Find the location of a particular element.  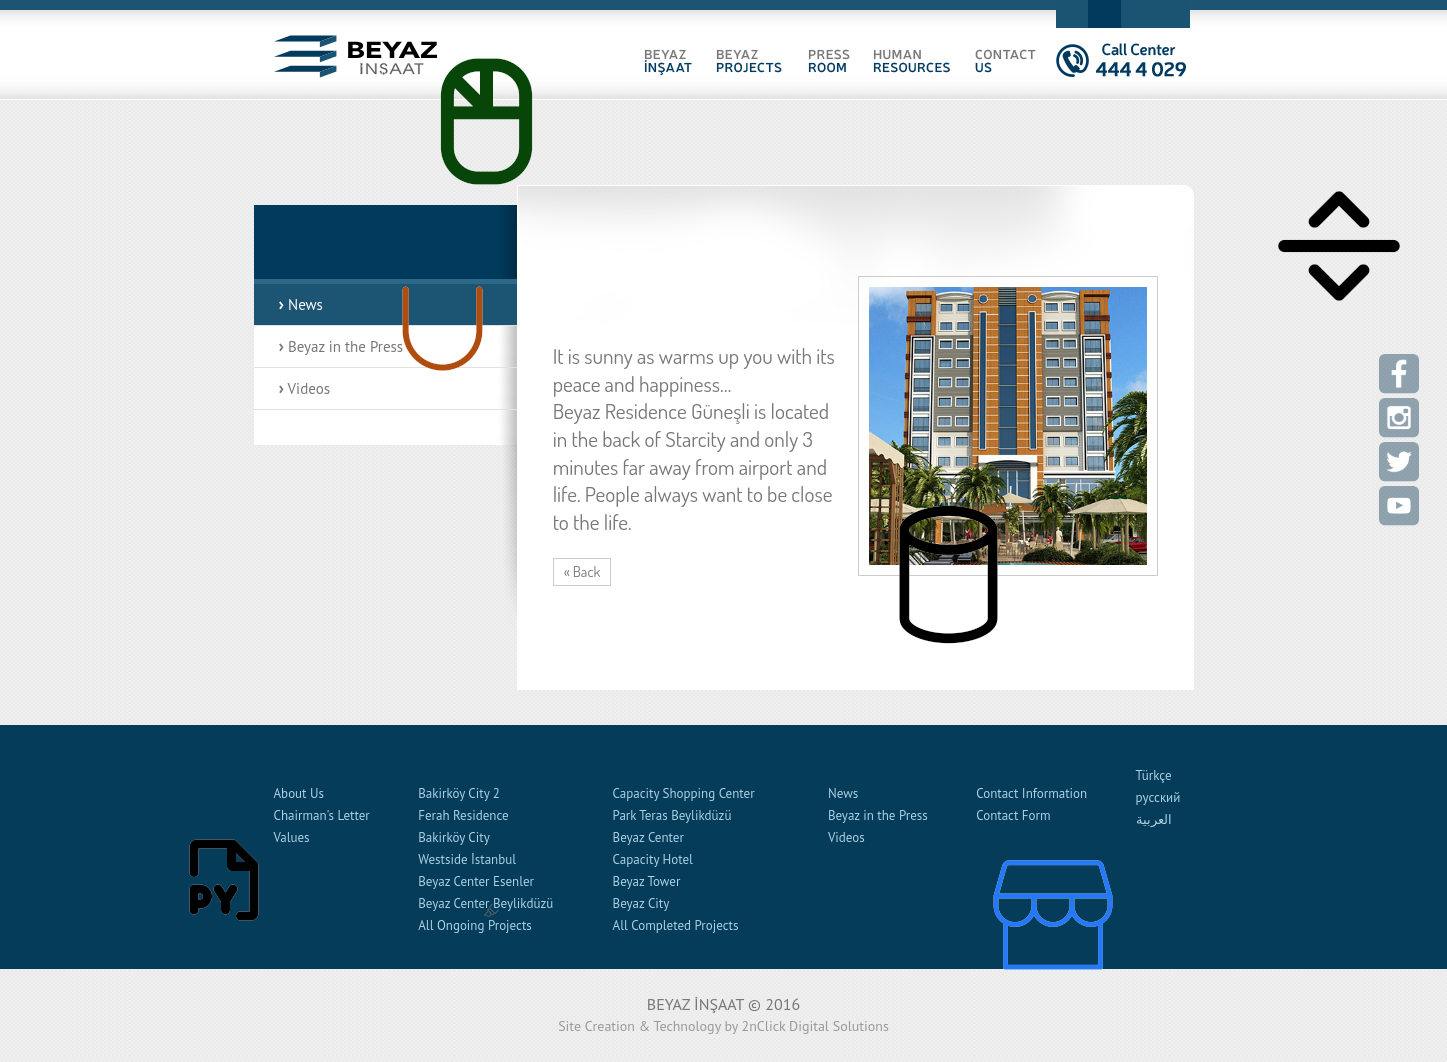

open a python file is located at coordinates (224, 880).